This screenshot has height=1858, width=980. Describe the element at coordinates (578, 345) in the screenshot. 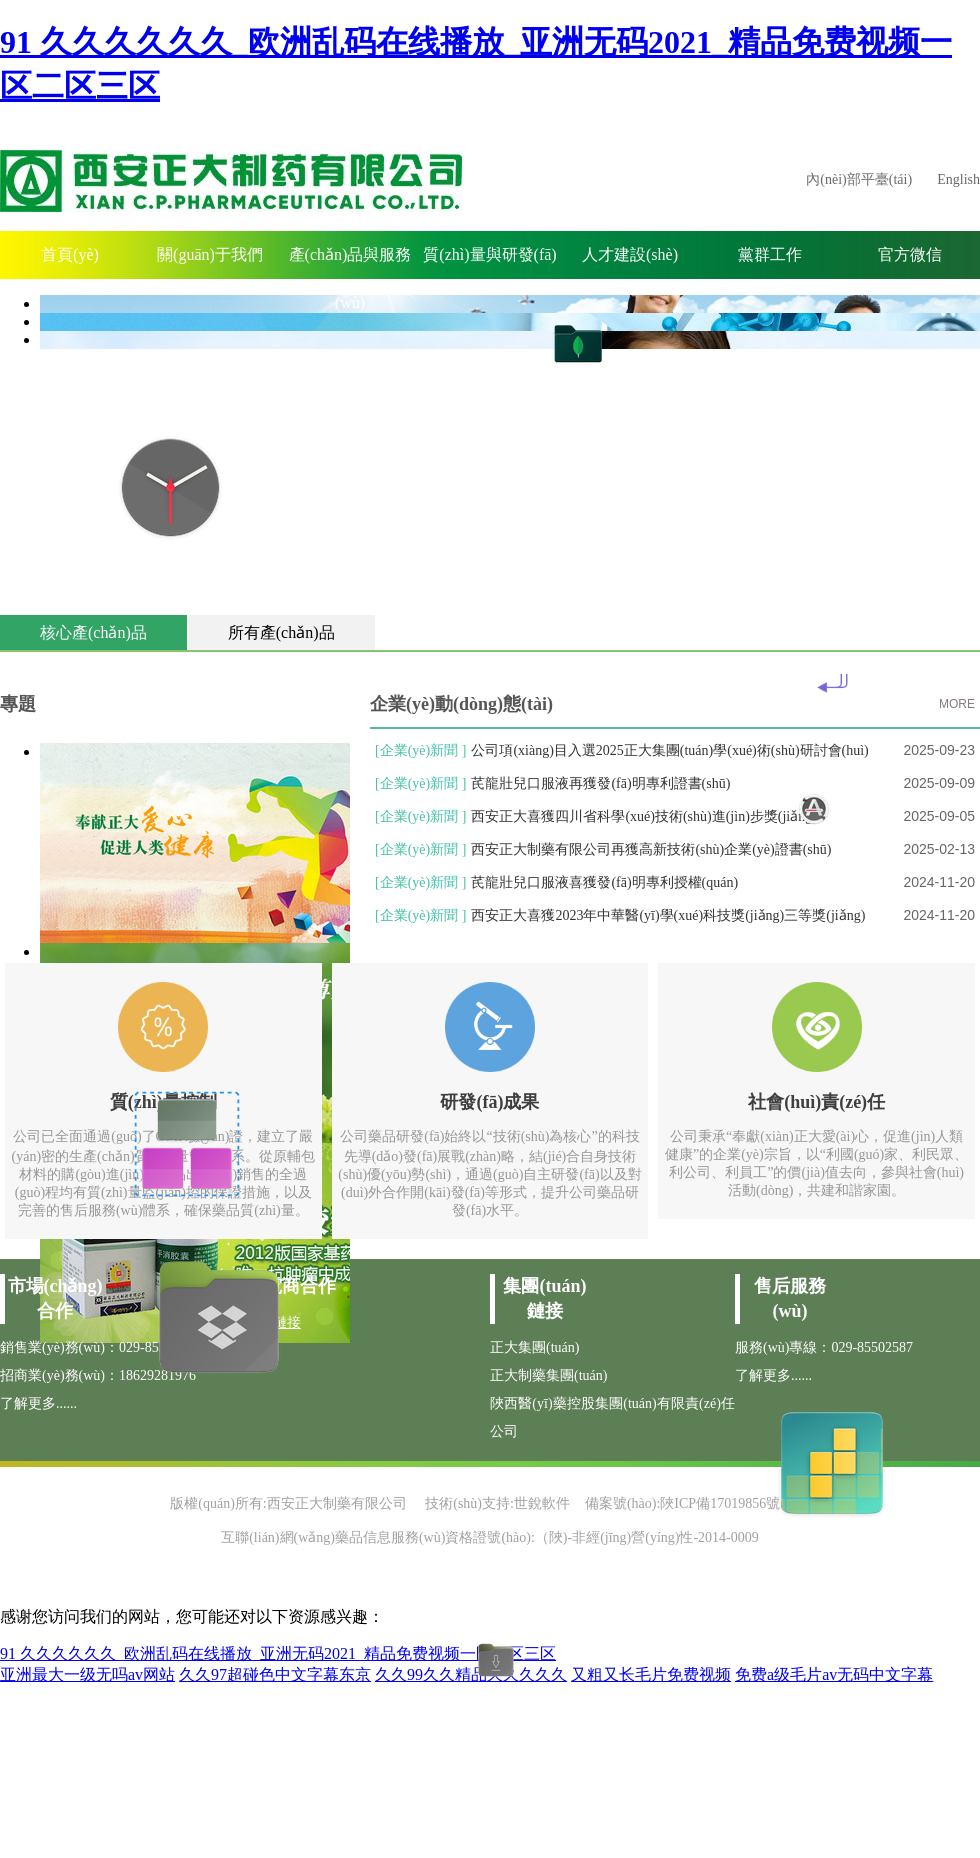

I see `open mongodb database files folder` at that location.